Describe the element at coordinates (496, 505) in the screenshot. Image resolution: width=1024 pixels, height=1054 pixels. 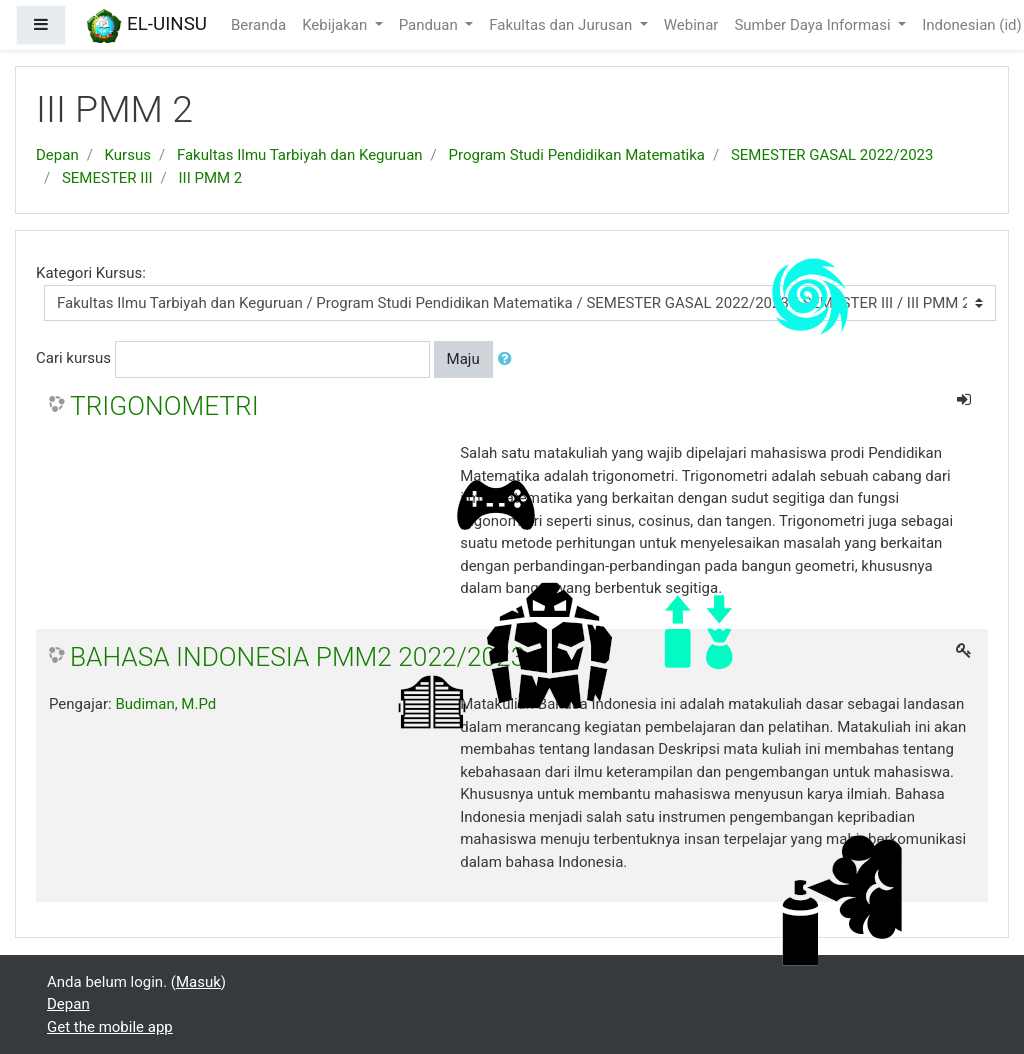
I see `open gaming or game center app` at that location.